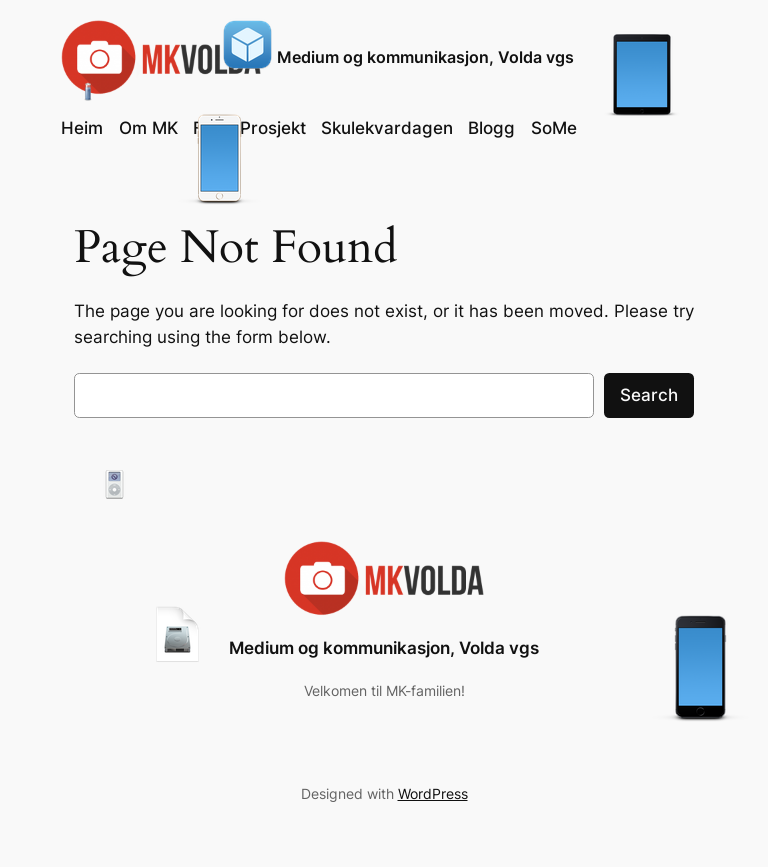 The image size is (768, 867). I want to click on indicates battery is sufficiently charged, so click(88, 92).